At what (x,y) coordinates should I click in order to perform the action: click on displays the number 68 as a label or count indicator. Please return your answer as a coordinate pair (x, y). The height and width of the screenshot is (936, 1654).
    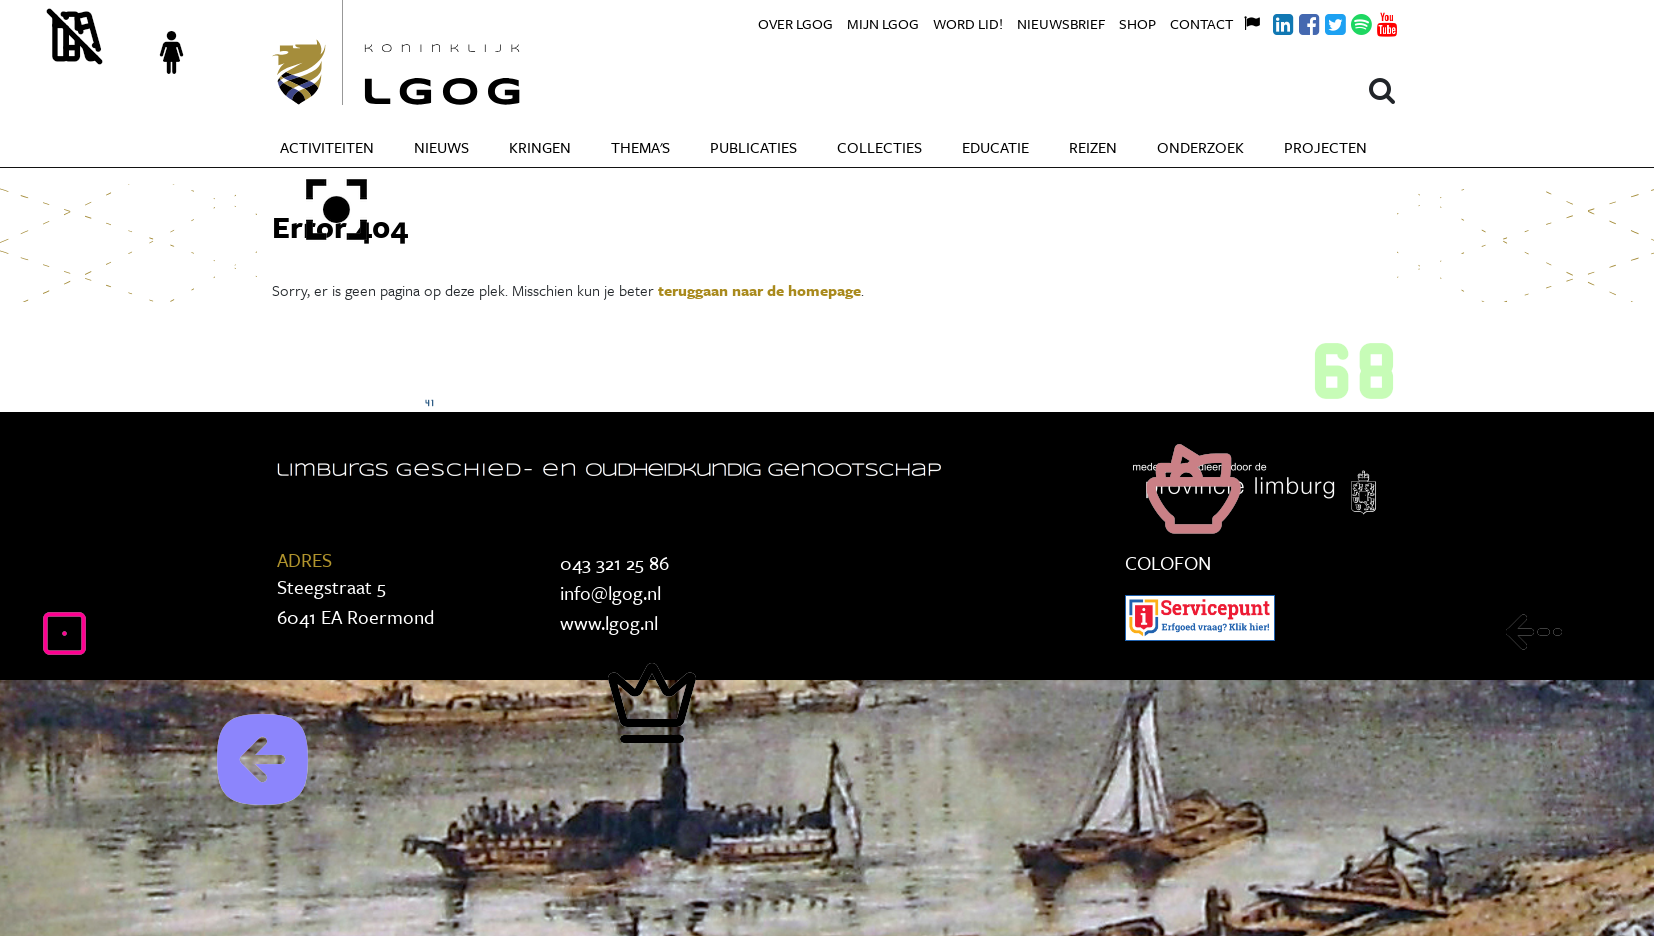
    Looking at the image, I should click on (1354, 371).